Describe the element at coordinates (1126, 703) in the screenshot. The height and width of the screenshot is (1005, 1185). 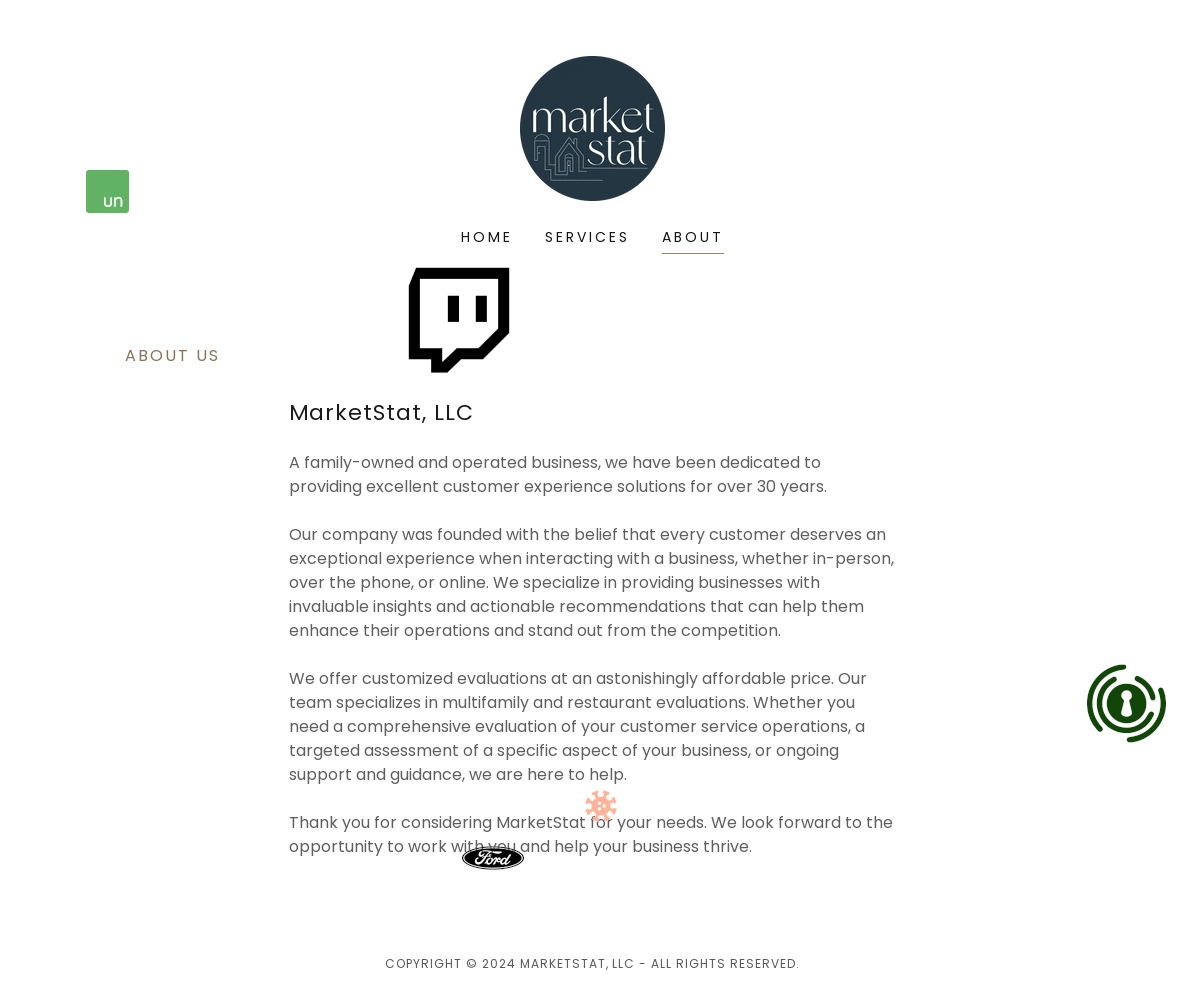
I see `open authelia authentication settings` at that location.